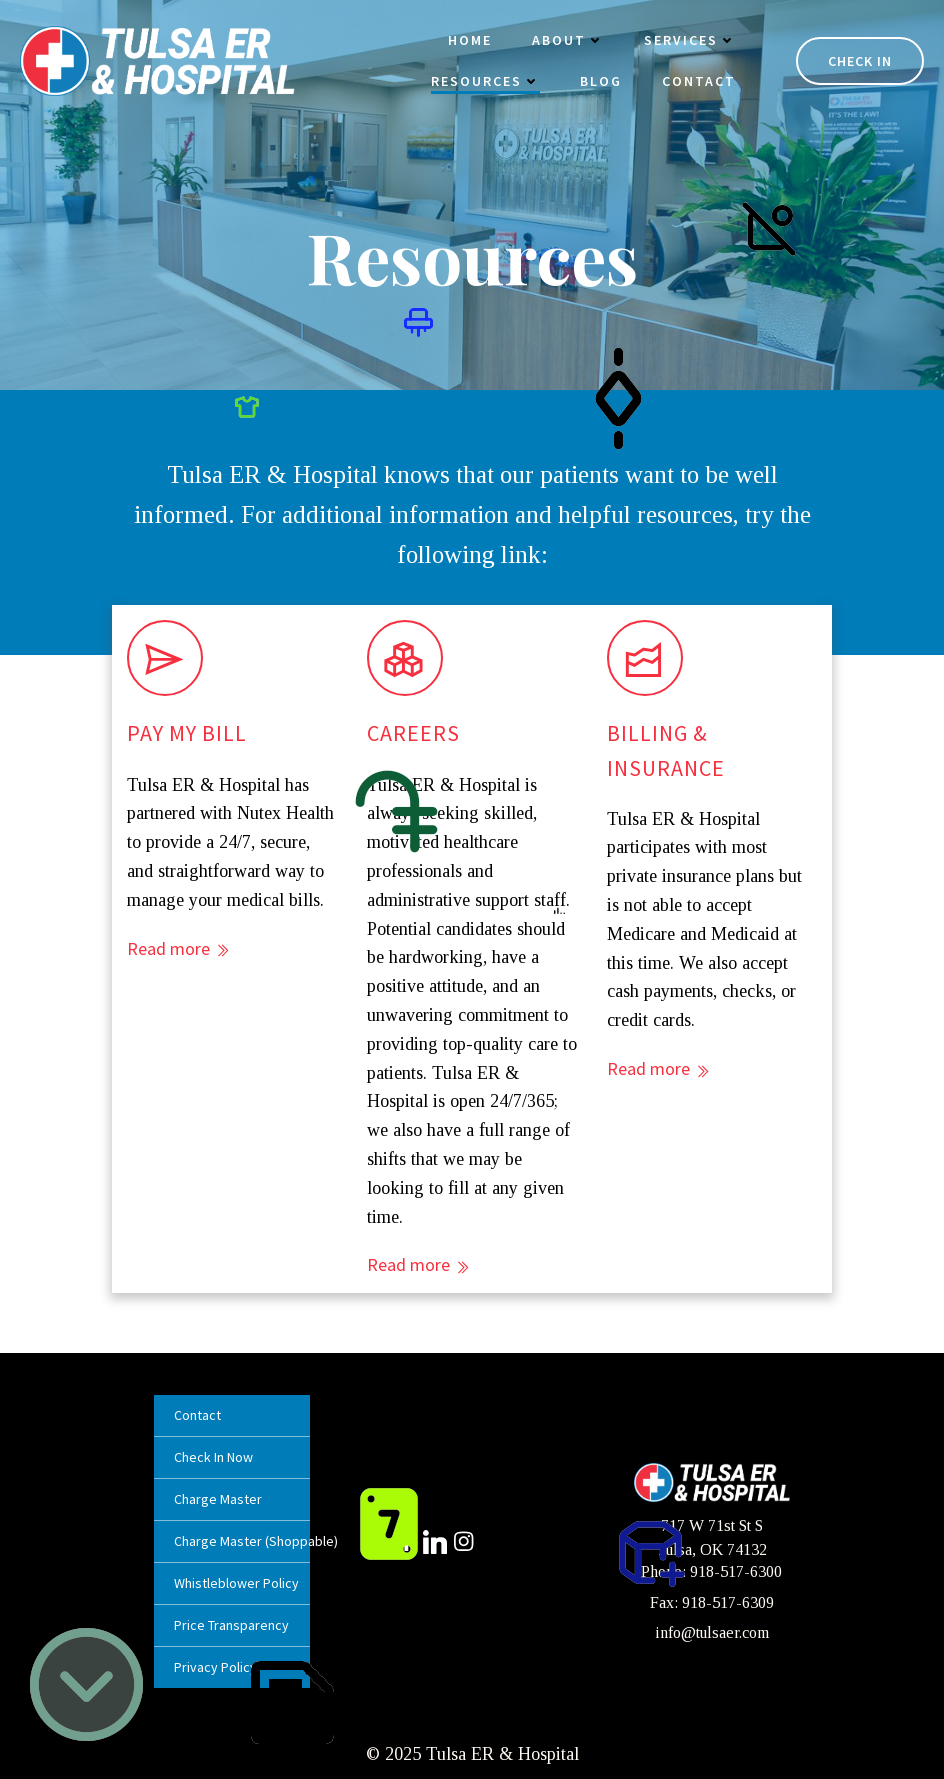 The image size is (944, 1779). I want to click on expand dropdown menu or content, so click(86, 1684).